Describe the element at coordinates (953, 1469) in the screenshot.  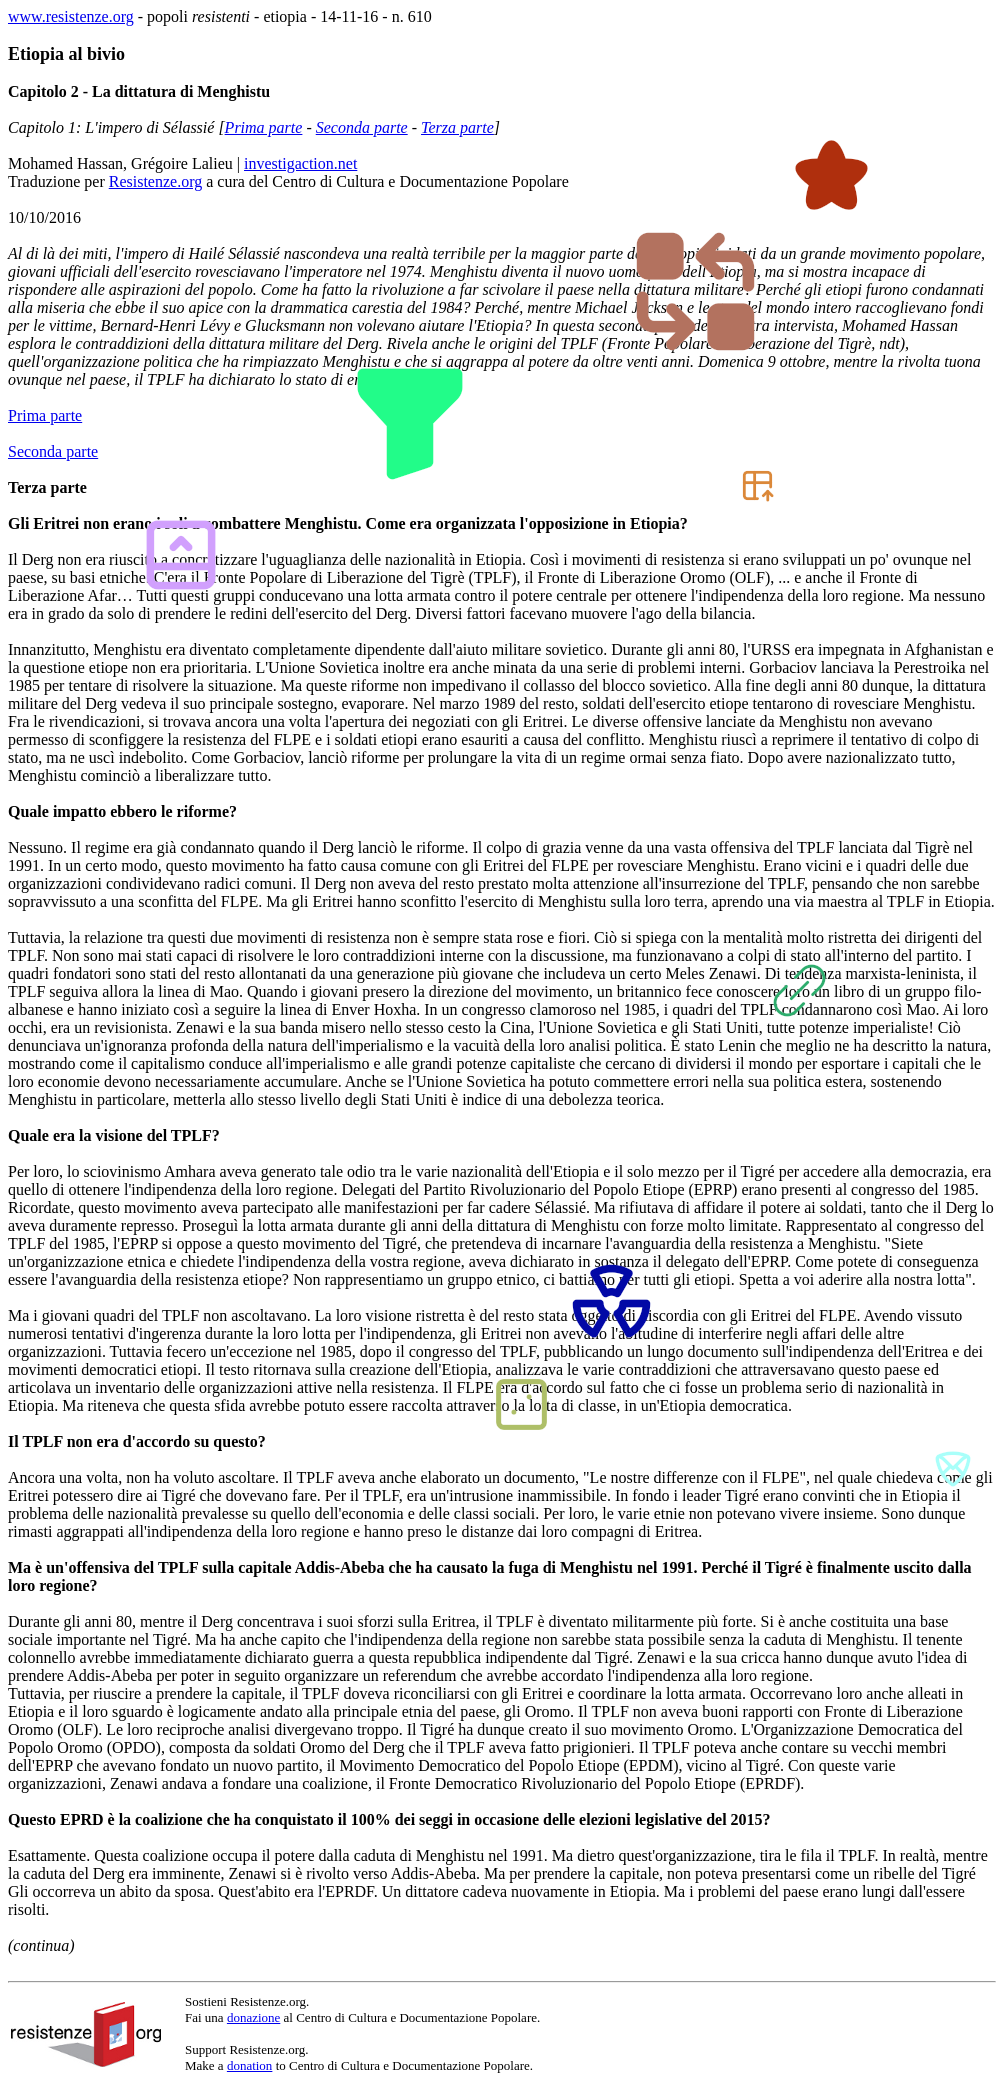
I see `open ctemplar secure email service` at that location.